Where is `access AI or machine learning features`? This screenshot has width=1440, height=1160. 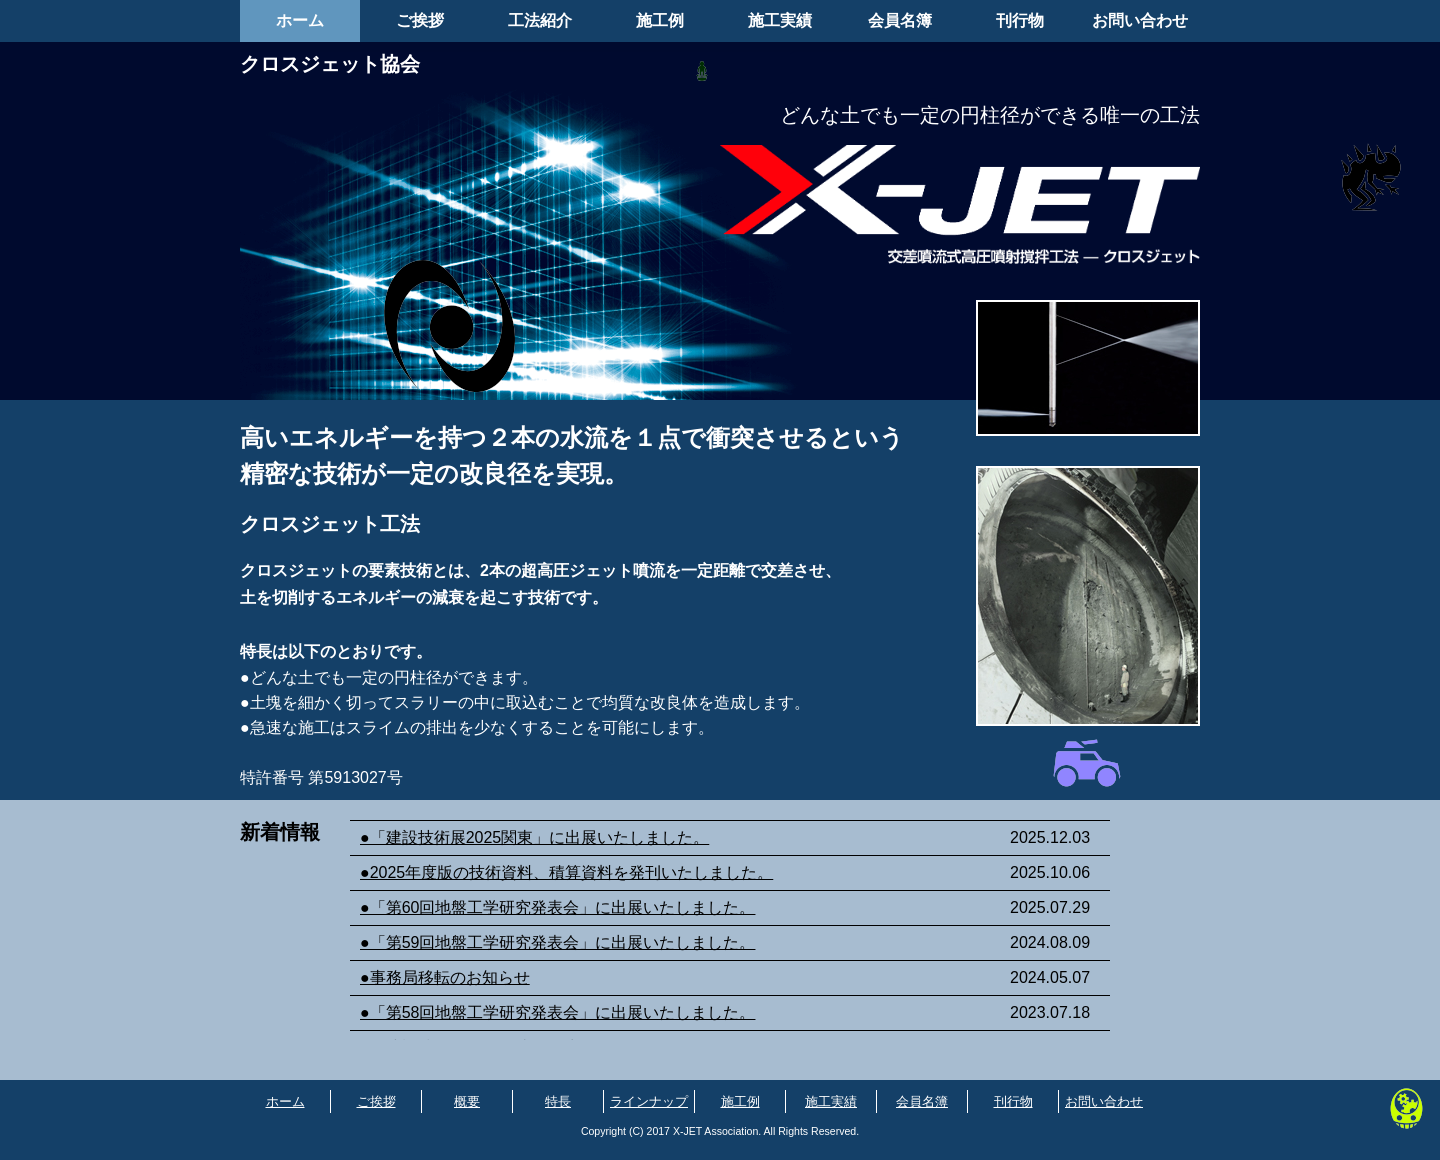 access AI or machine learning features is located at coordinates (1406, 1108).